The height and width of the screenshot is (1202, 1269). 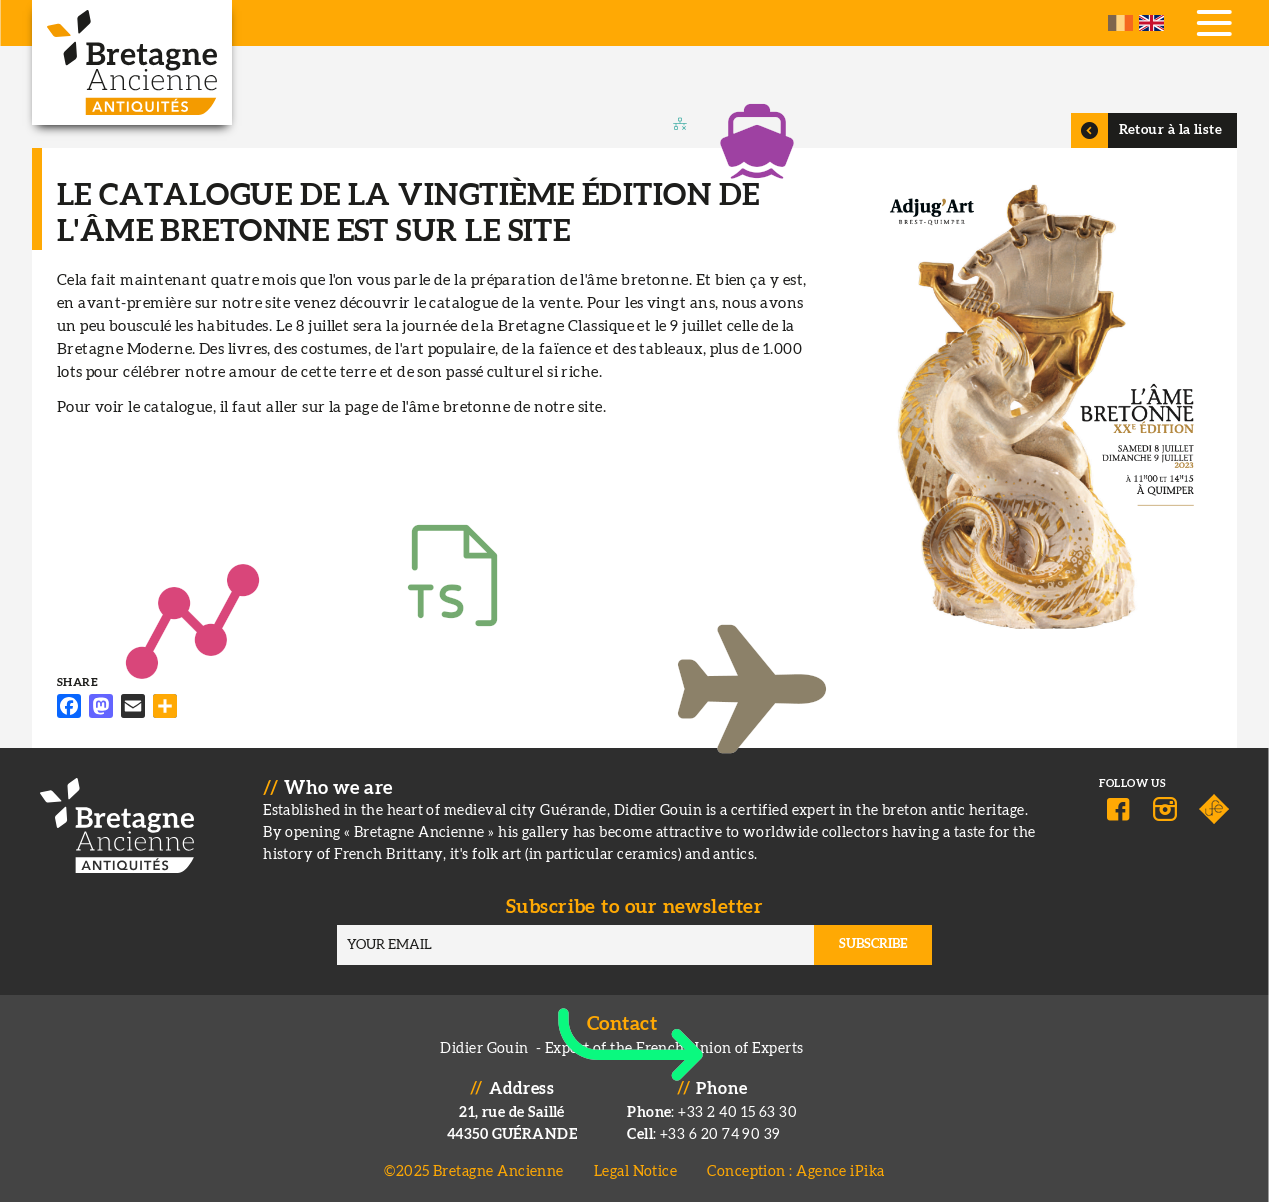 I want to click on view connected data points or analytics, so click(x=192, y=621).